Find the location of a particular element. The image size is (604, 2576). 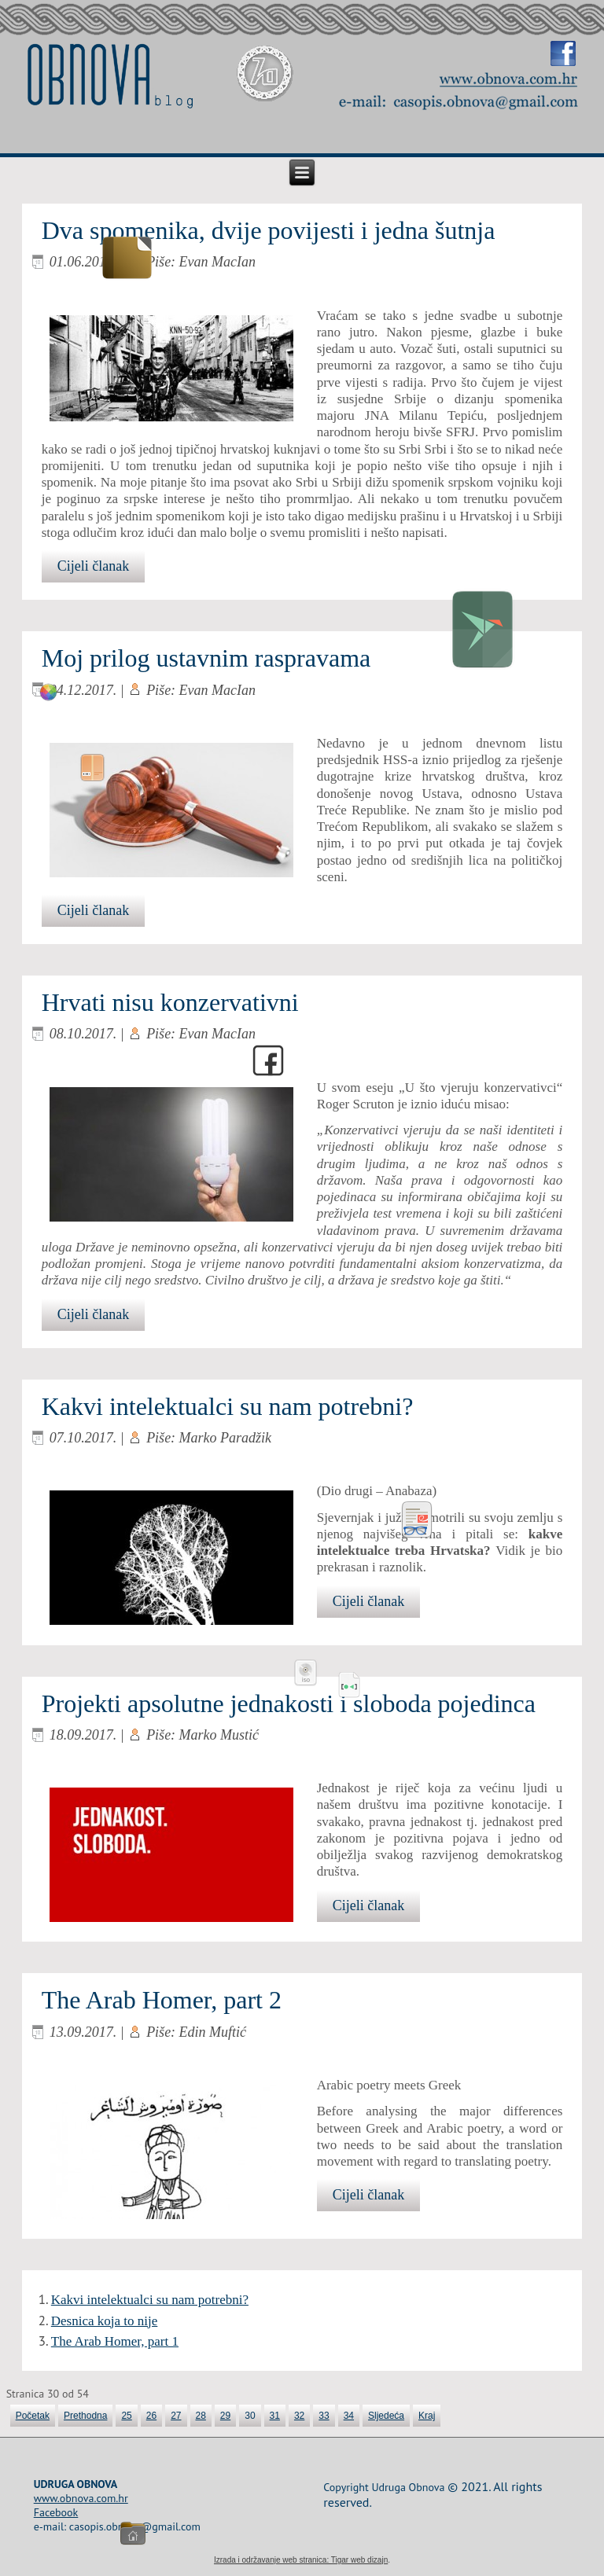

a CD/DVD disc image file (.iso format) is located at coordinates (305, 1672).